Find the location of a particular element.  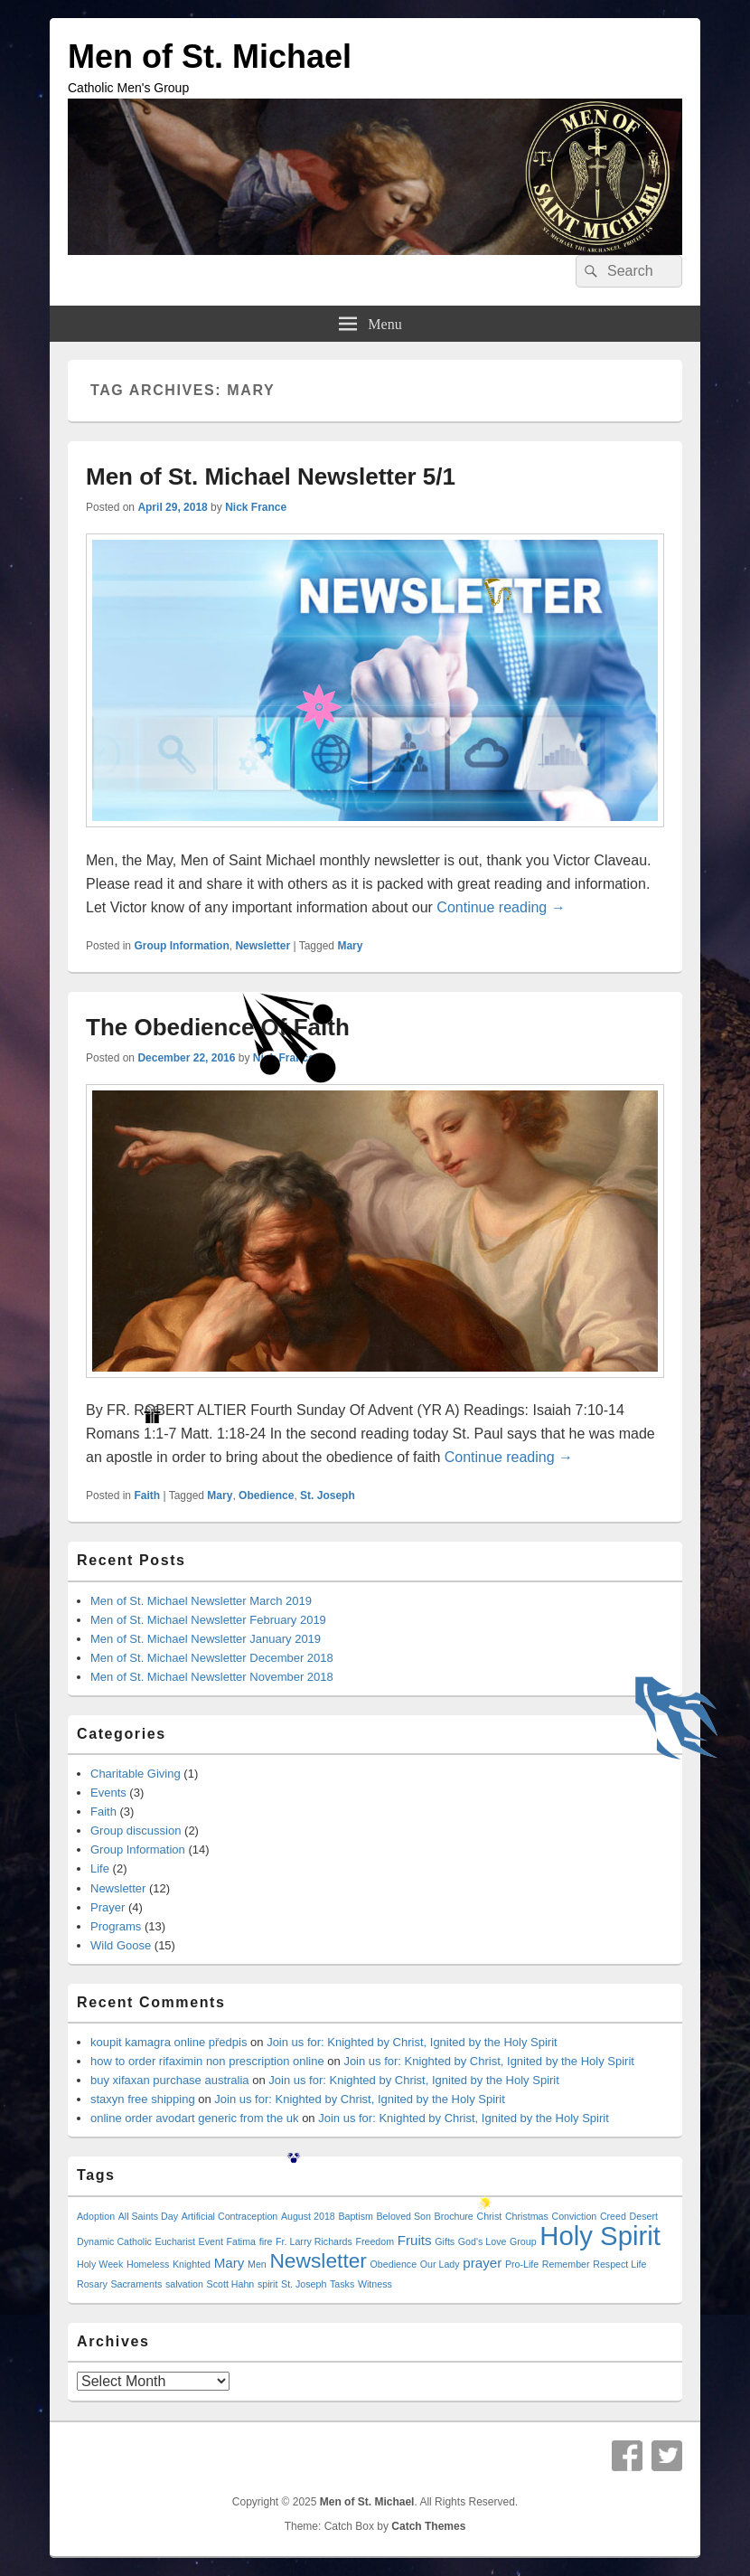

decorative badge or achievement icon is located at coordinates (319, 707).